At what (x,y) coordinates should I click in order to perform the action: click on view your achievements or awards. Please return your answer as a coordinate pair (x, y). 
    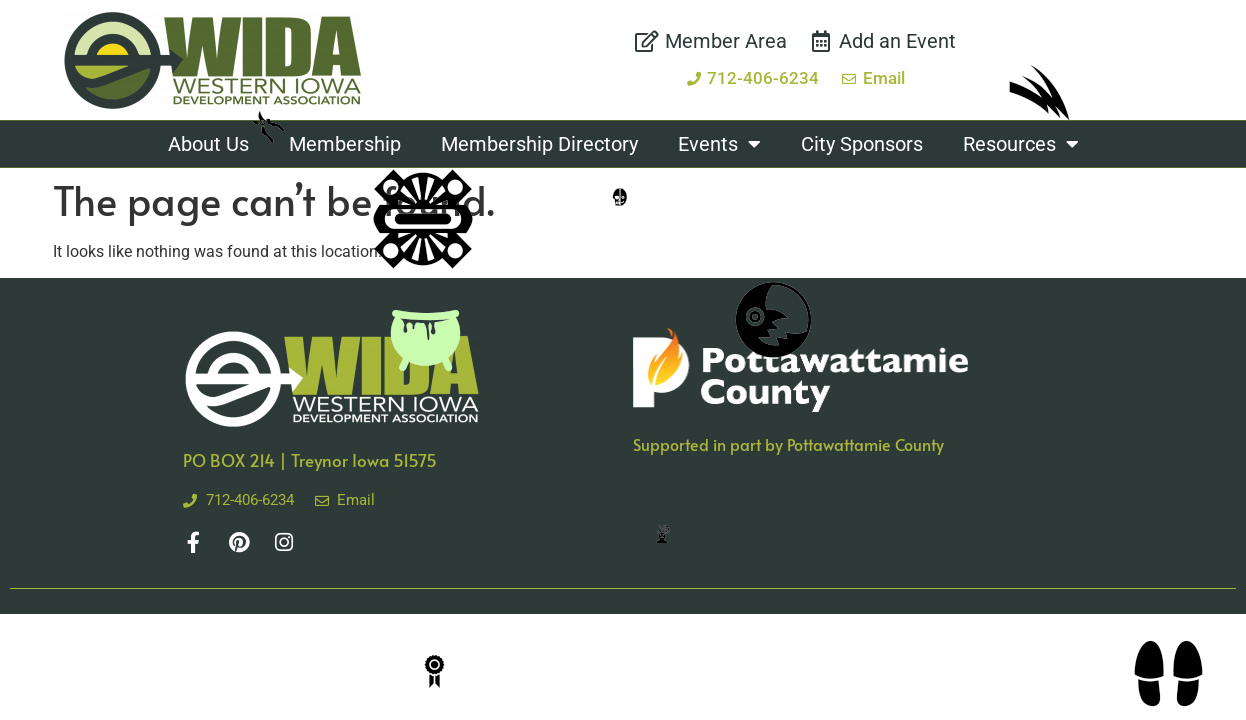
    Looking at the image, I should click on (434, 671).